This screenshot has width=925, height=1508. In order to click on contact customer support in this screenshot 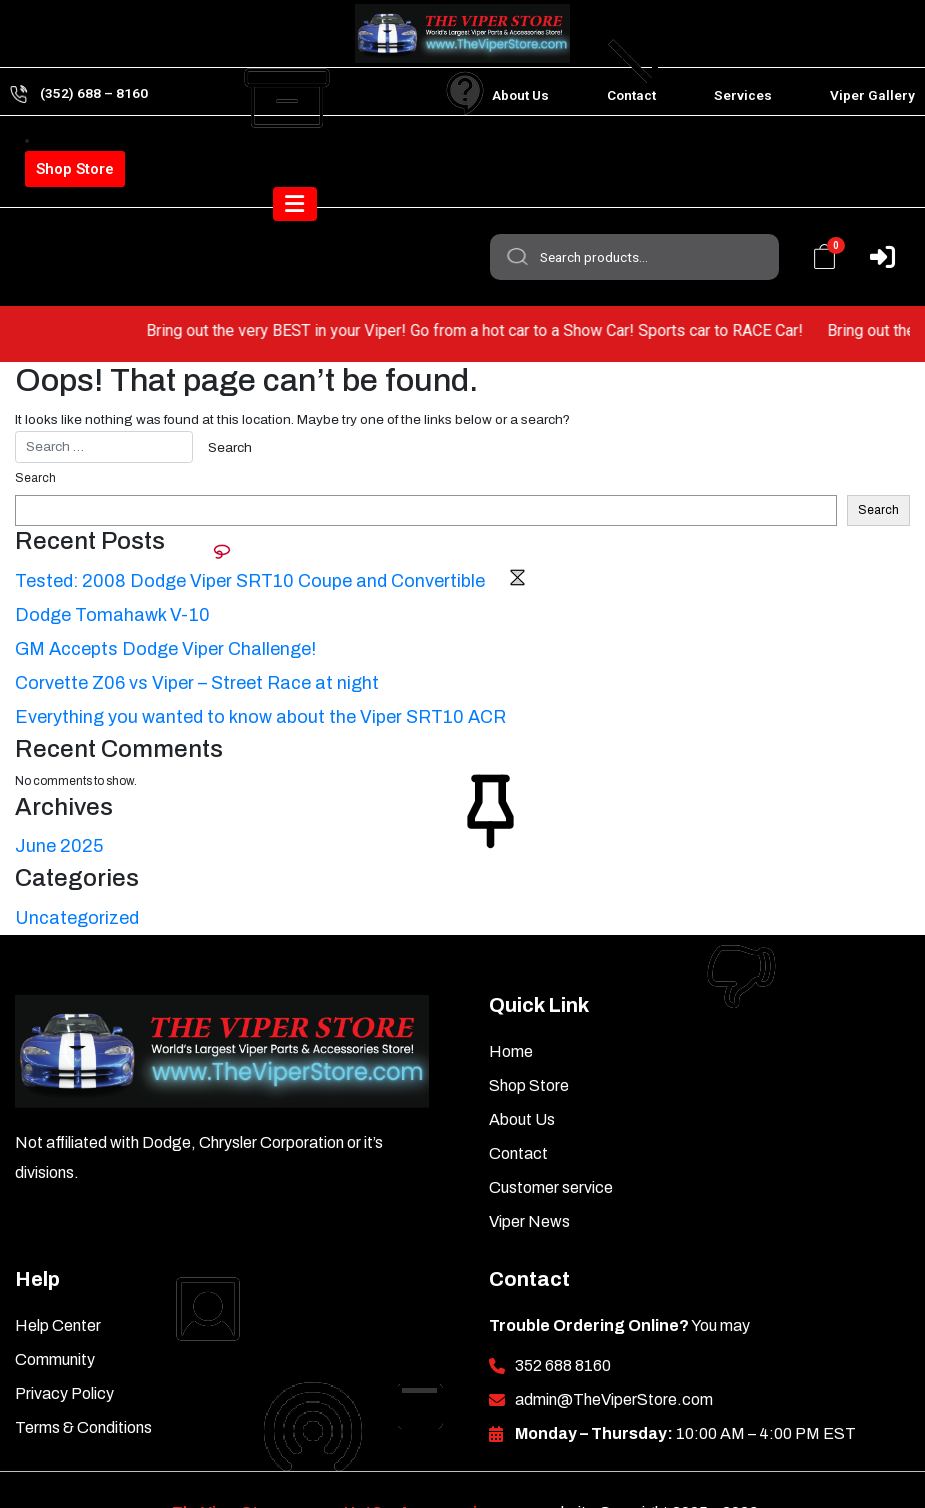, I will do `click(466, 93)`.